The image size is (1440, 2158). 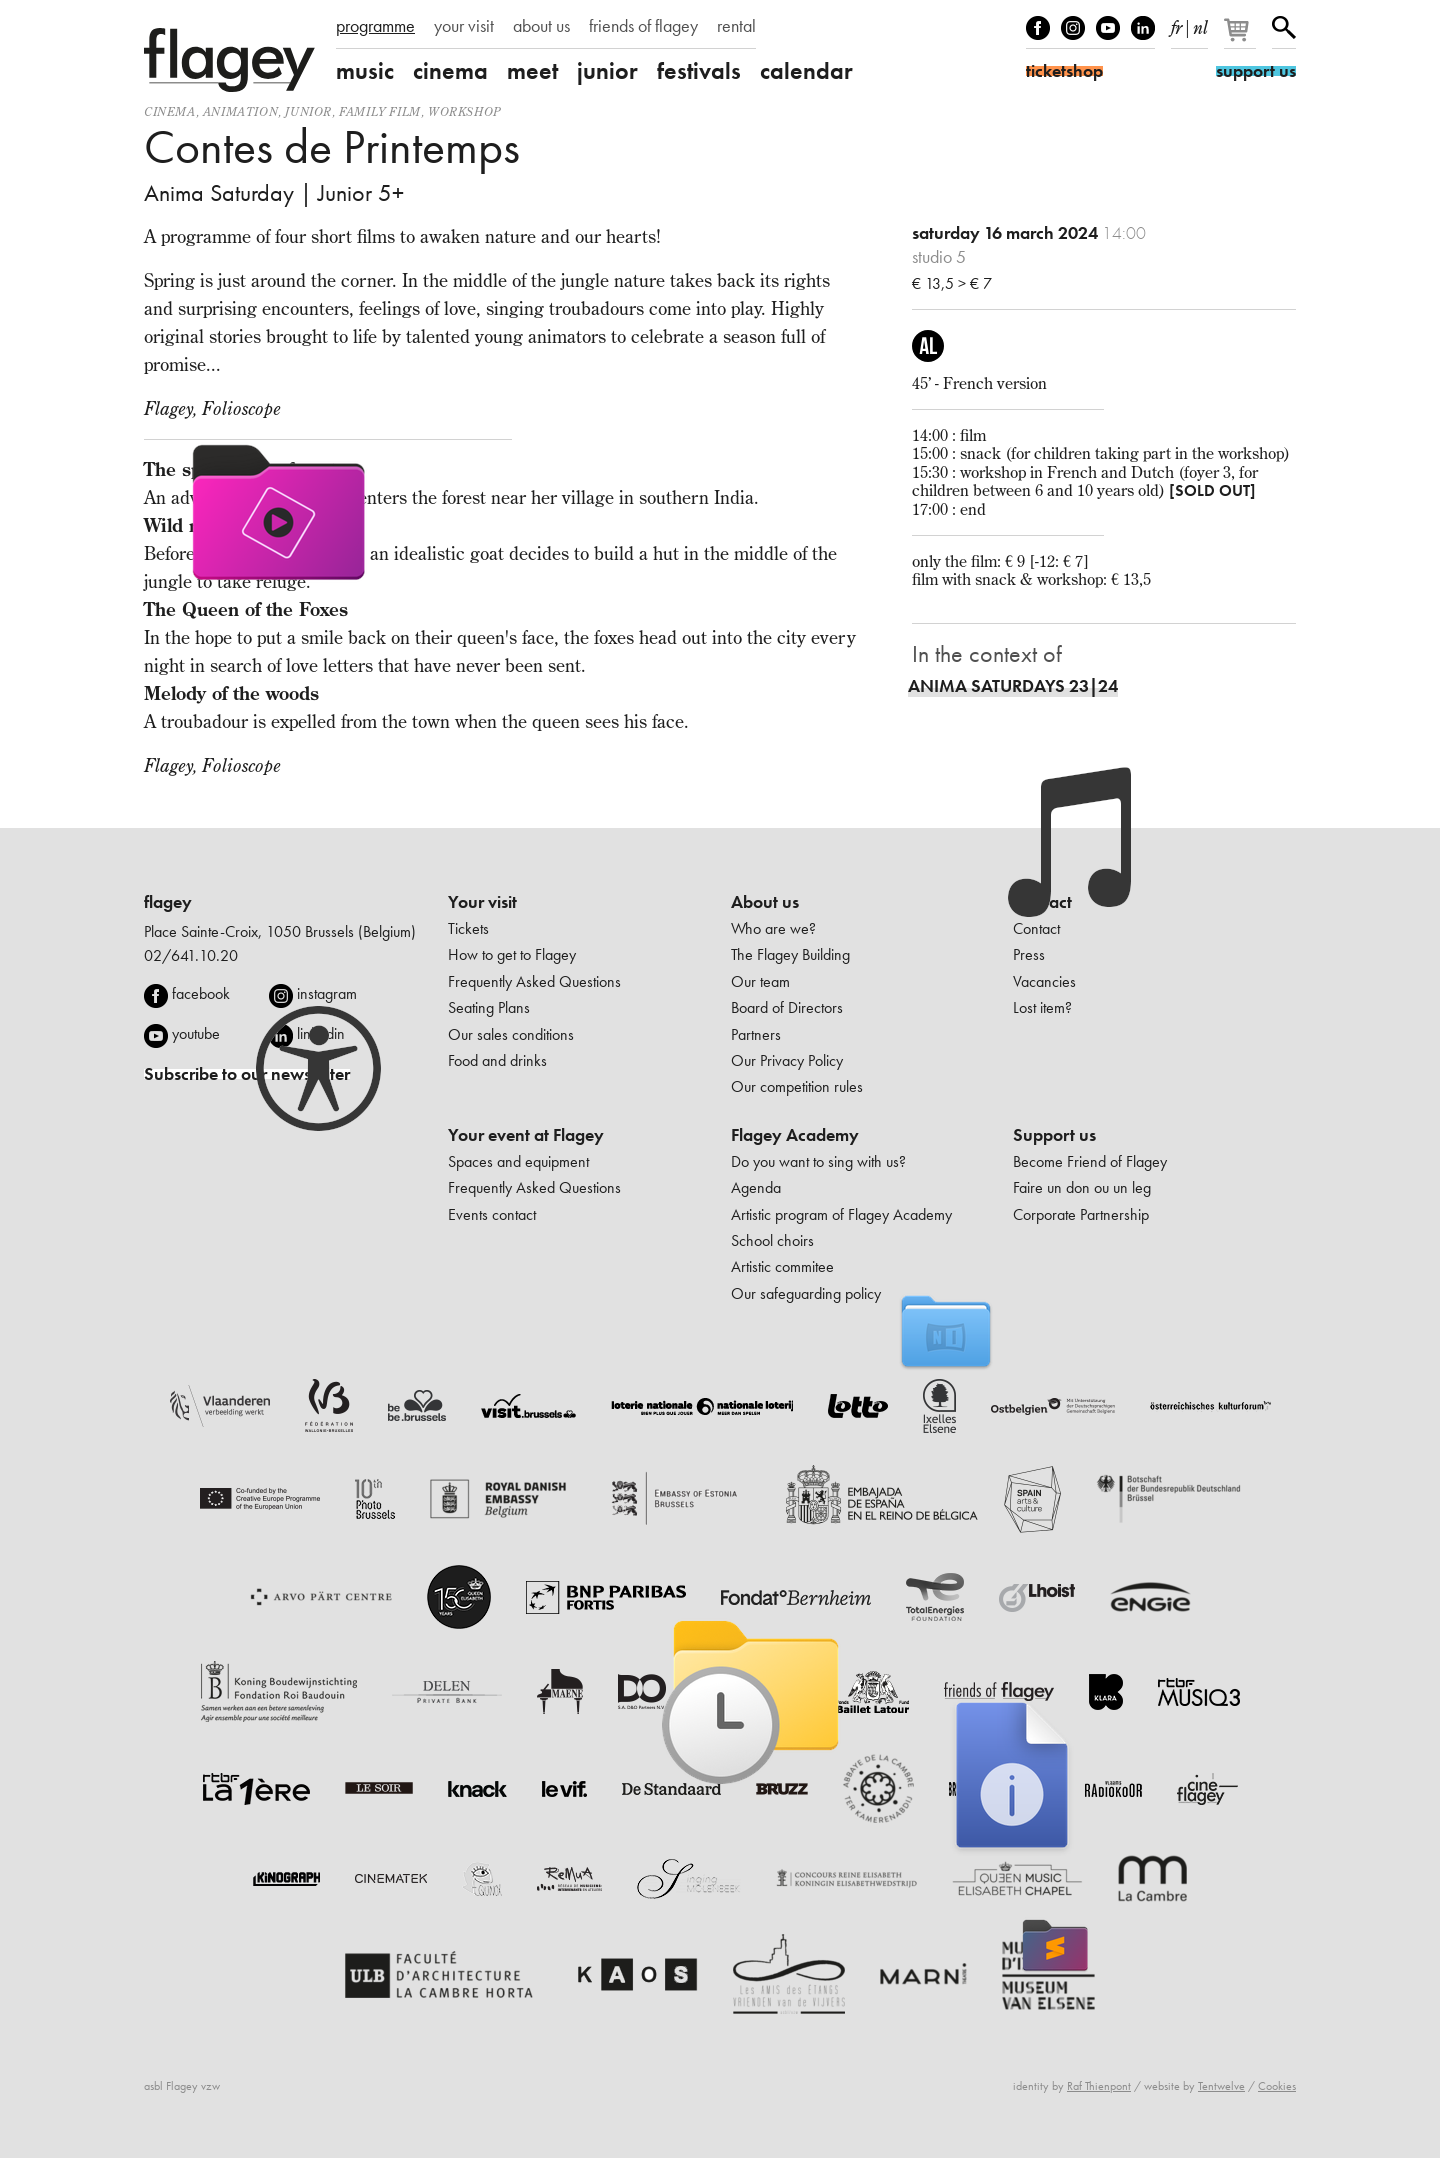 I want to click on open Native Instruments folder, so click(x=946, y=1331).